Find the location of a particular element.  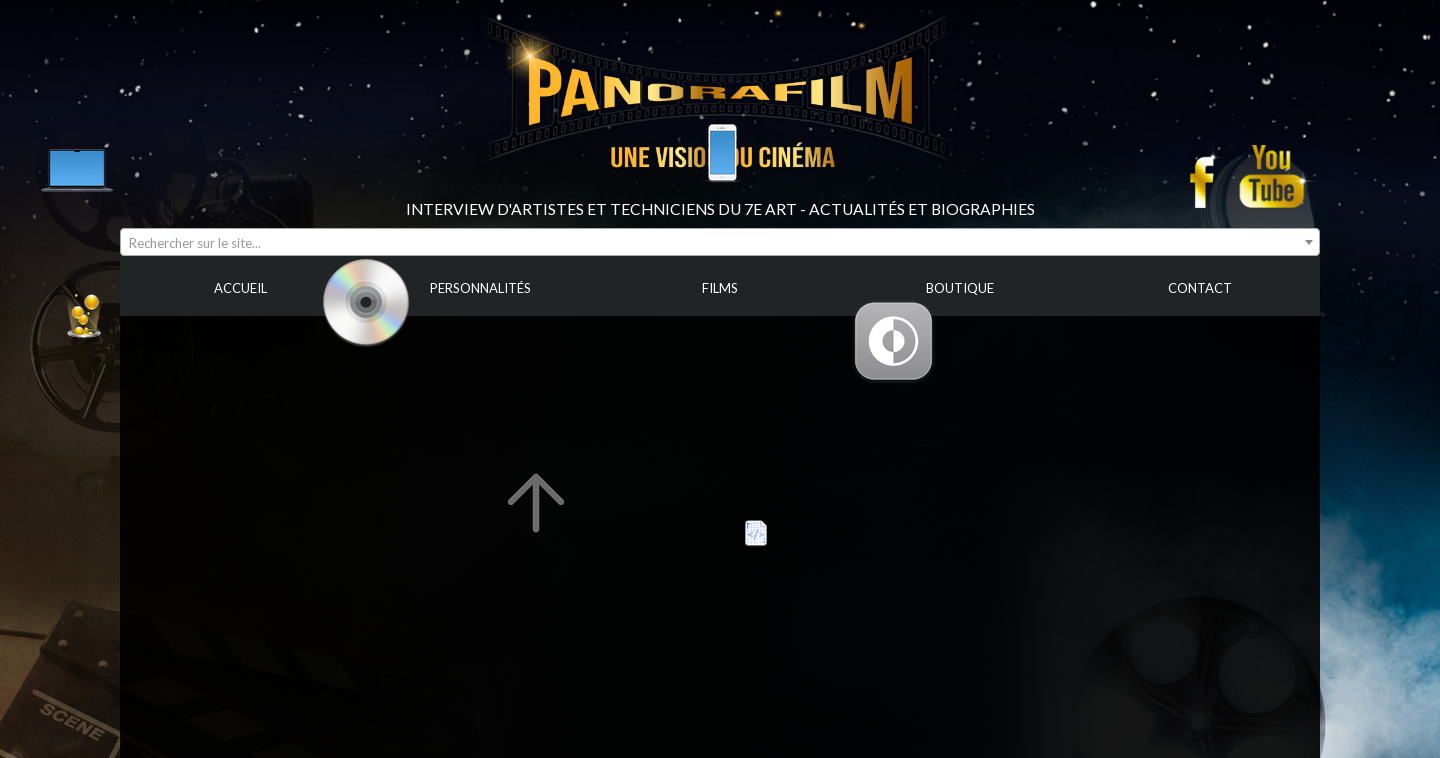

iPhone 7 Plus device icon is located at coordinates (722, 153).